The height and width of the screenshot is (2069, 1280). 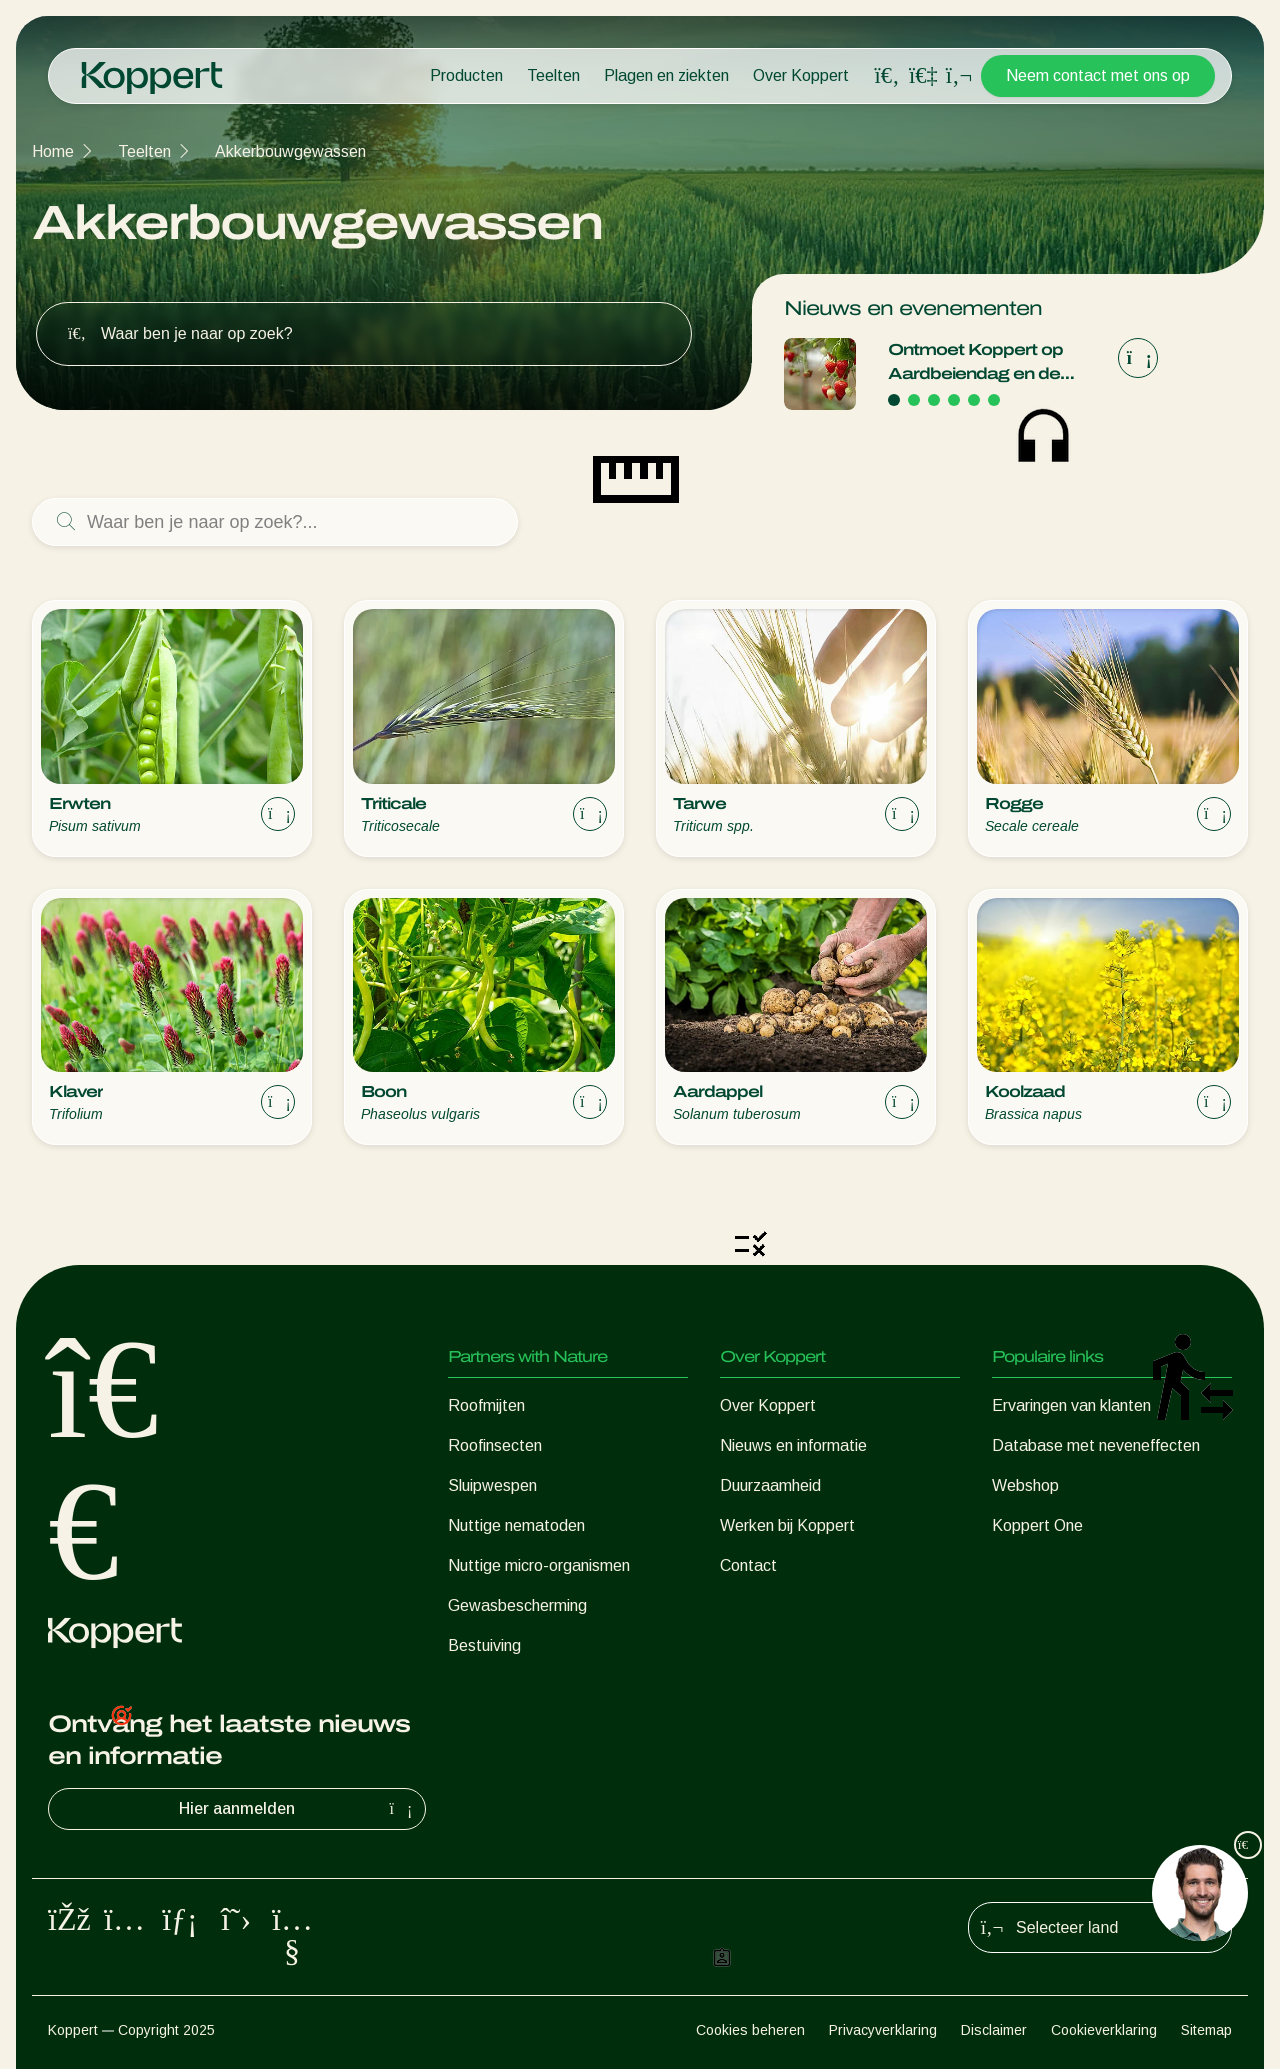 What do you see at coordinates (1193, 1376) in the screenshot?
I see `transfer between transit lines at this station` at bounding box center [1193, 1376].